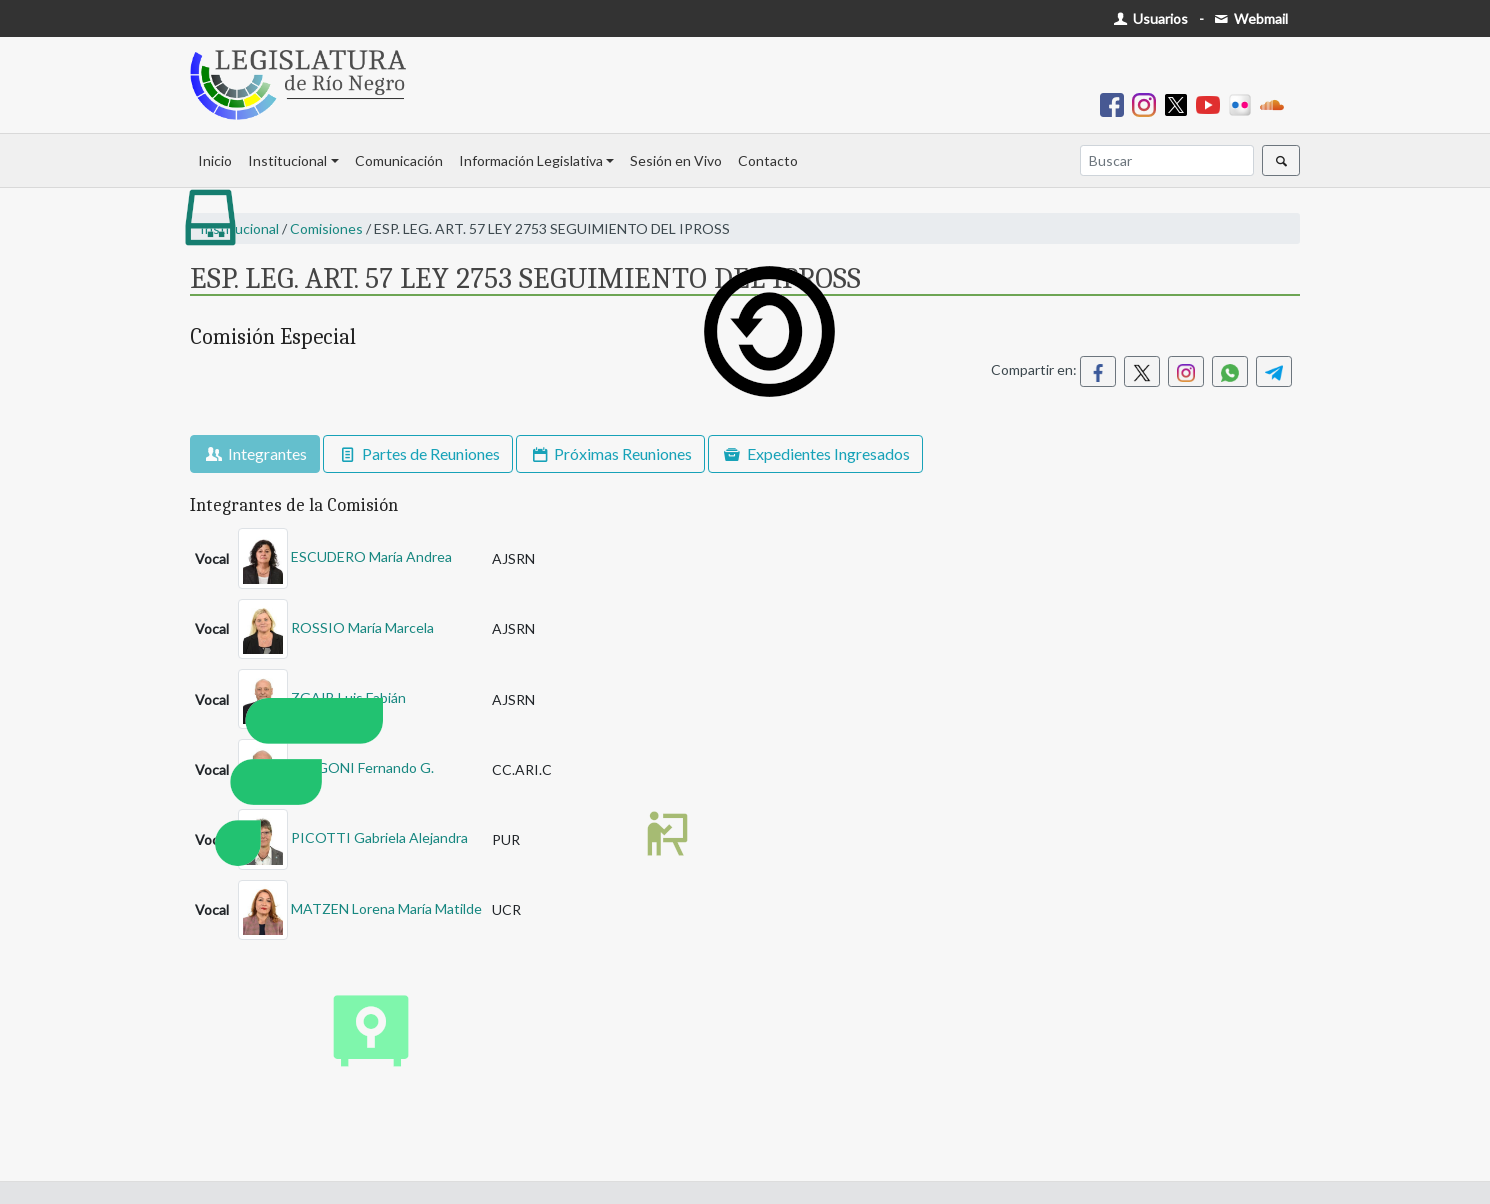  I want to click on access secure storage or vault, so click(371, 1029).